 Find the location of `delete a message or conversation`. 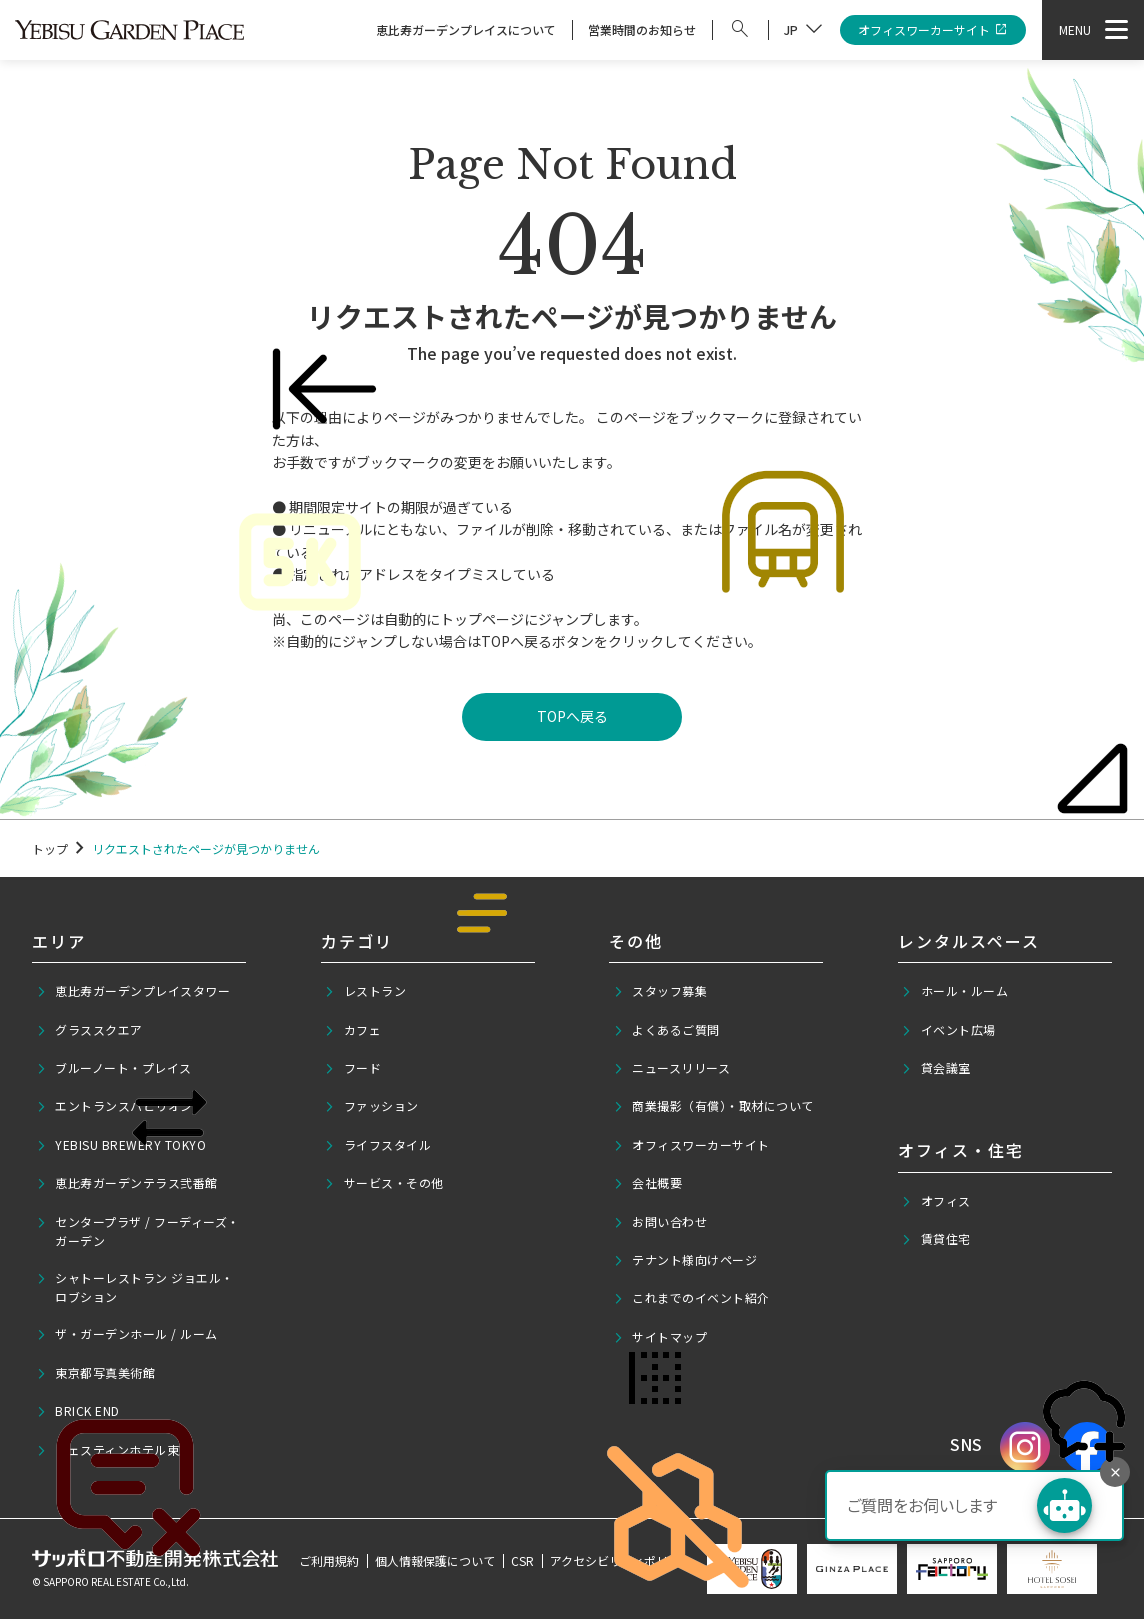

delete a message or conversation is located at coordinates (125, 1481).